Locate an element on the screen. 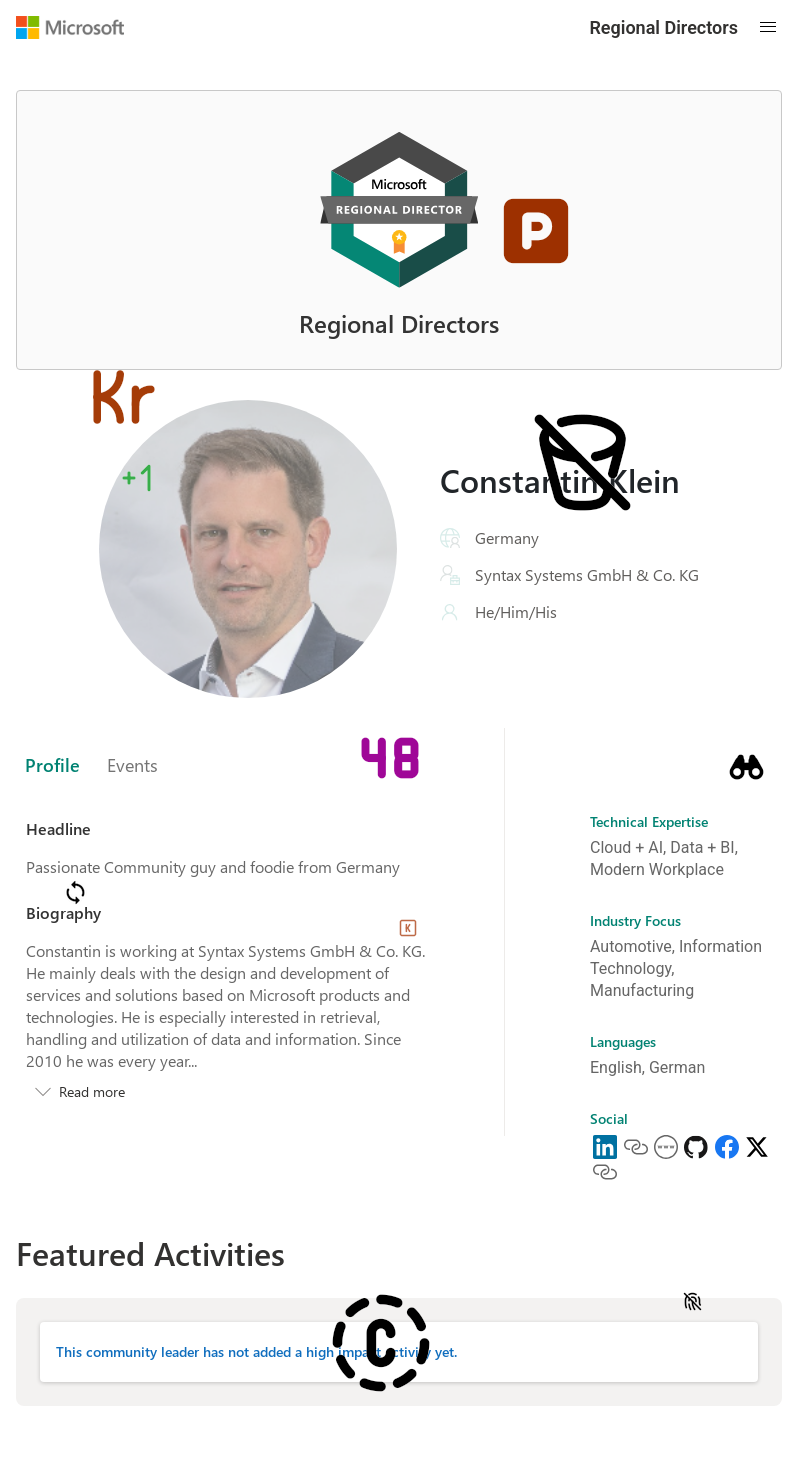 Image resolution: width=798 pixels, height=1483 pixels. increase exposure by one stop is located at coordinates (139, 478).